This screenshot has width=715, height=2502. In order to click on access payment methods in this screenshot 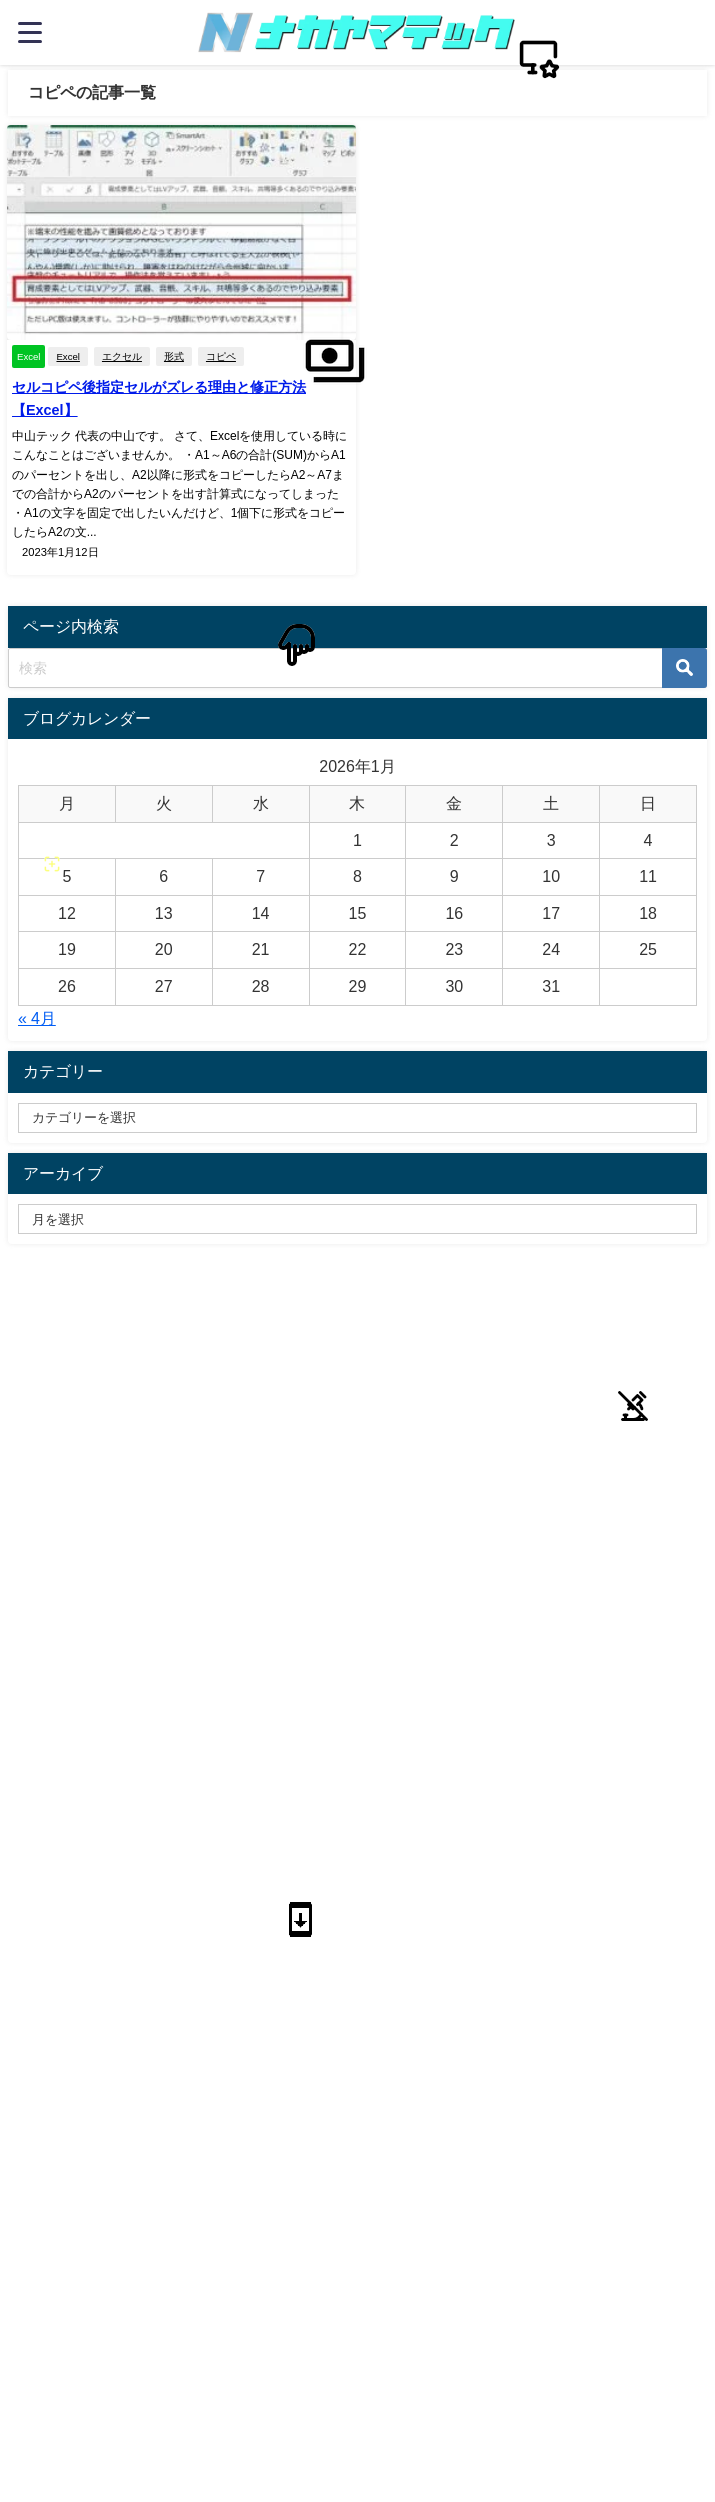, I will do `click(335, 361)`.